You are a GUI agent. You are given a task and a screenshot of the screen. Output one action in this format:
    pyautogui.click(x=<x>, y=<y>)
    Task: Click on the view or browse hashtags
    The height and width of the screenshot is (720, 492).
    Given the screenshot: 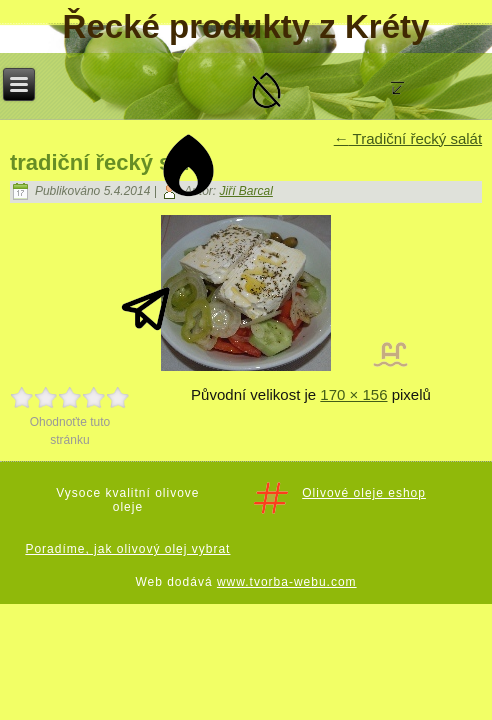 What is the action you would take?
    pyautogui.click(x=271, y=498)
    